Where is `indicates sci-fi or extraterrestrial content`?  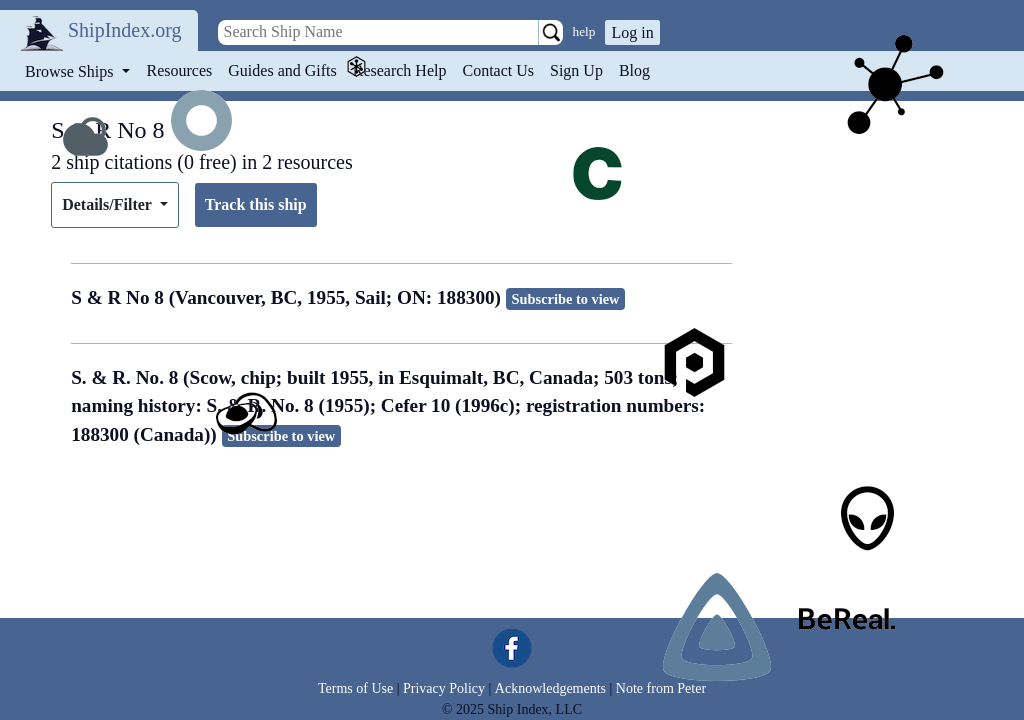 indicates sci-fi or extraterrestrial content is located at coordinates (867, 517).